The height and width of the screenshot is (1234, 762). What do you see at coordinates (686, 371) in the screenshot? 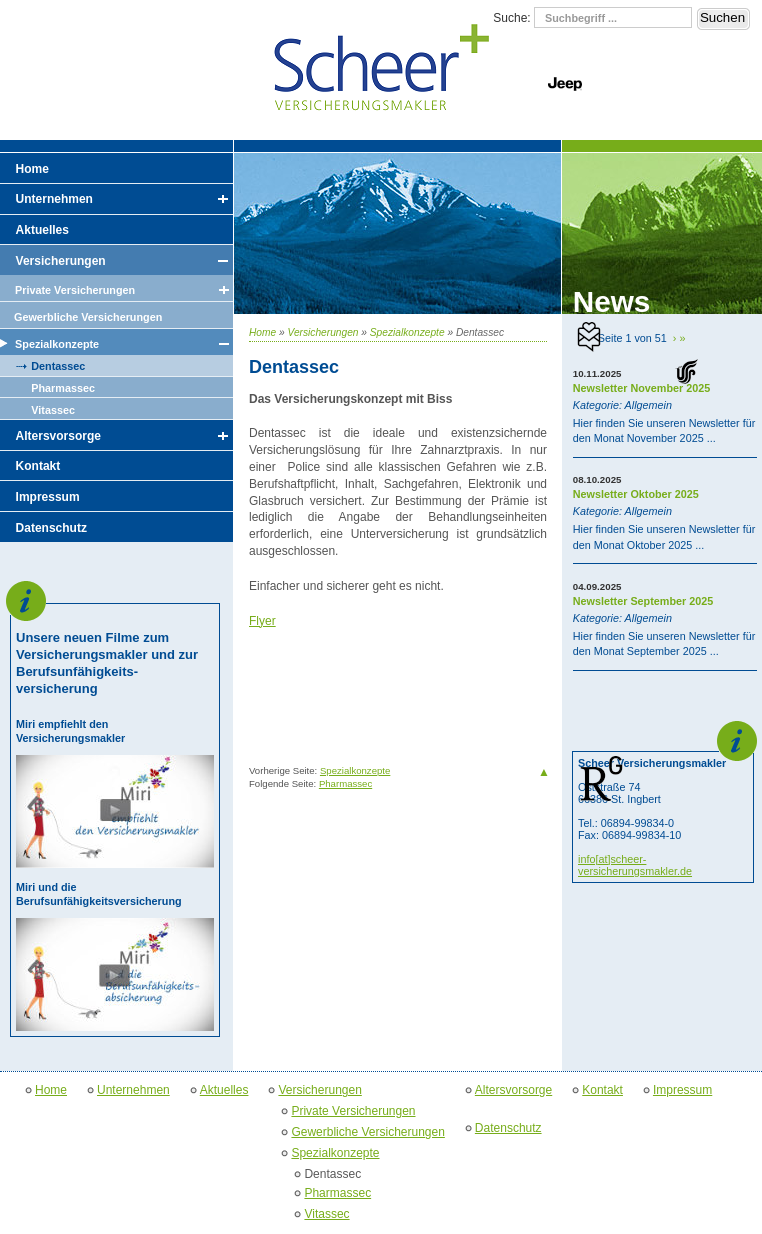
I see `Air China airline logo` at bounding box center [686, 371].